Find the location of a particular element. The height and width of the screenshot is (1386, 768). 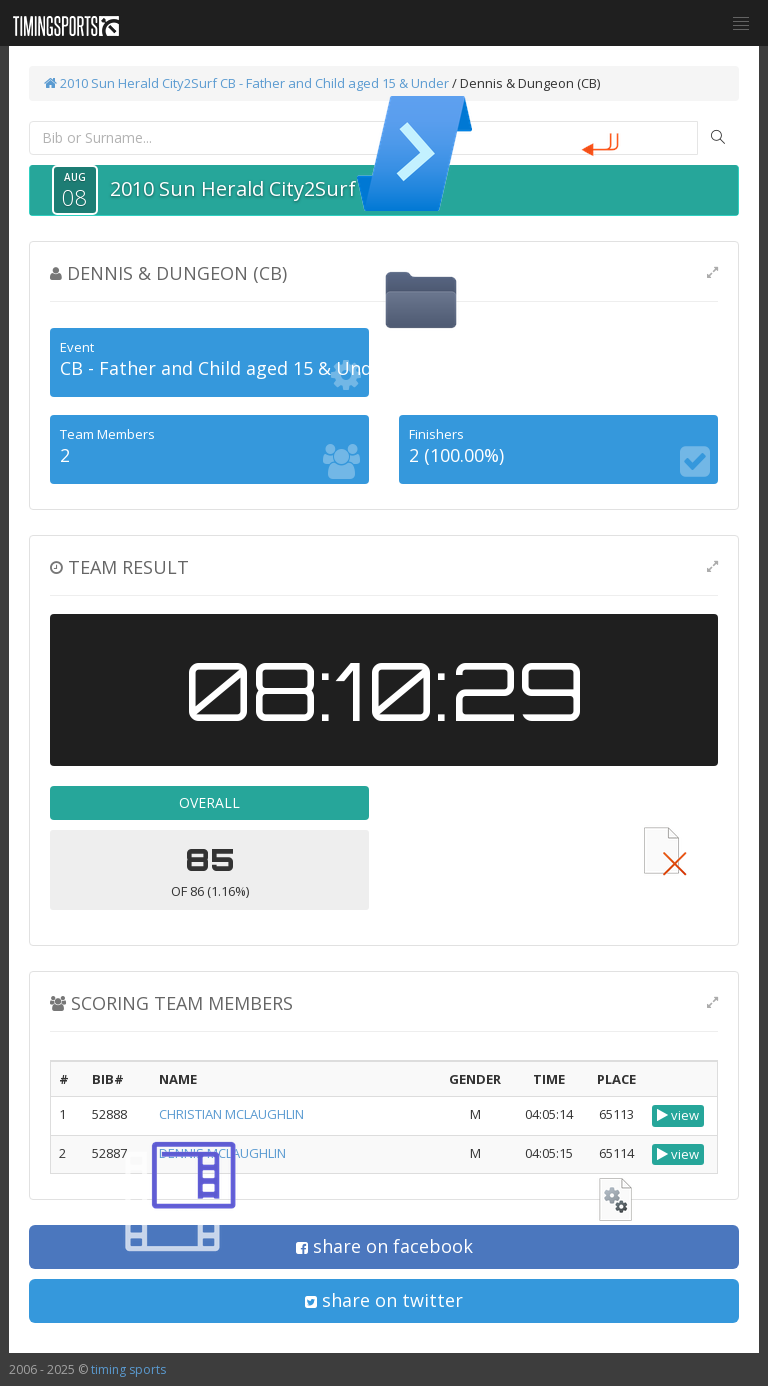

filter media library content is located at coordinates (180, 1196).